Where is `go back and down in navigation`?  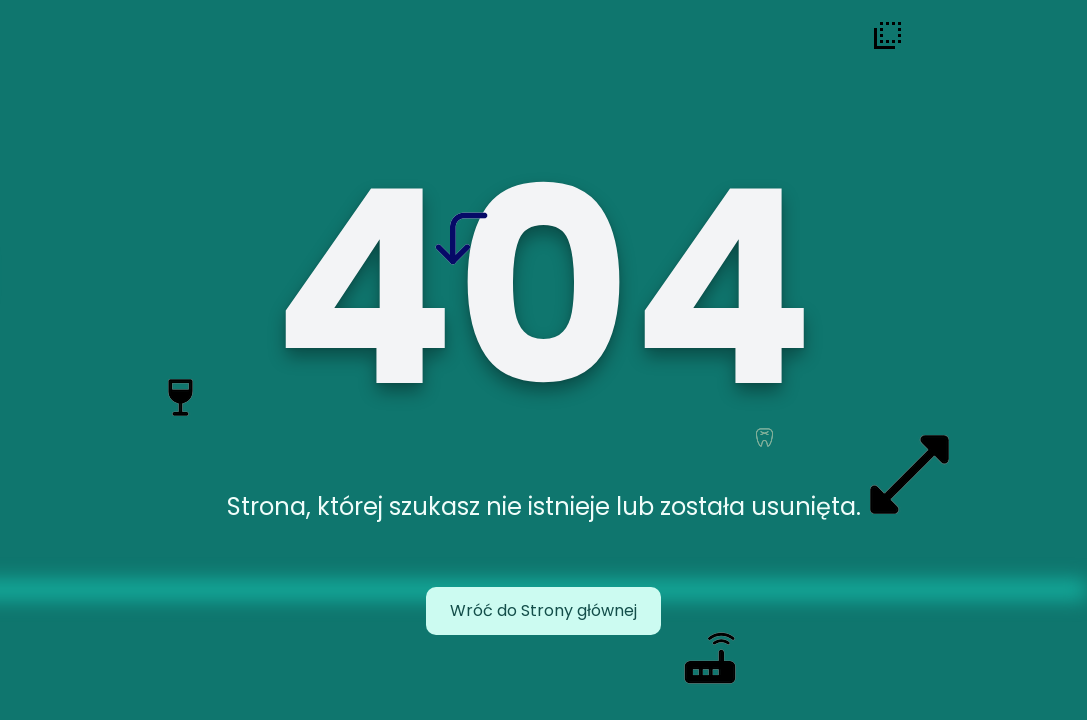 go back and down in navigation is located at coordinates (461, 238).